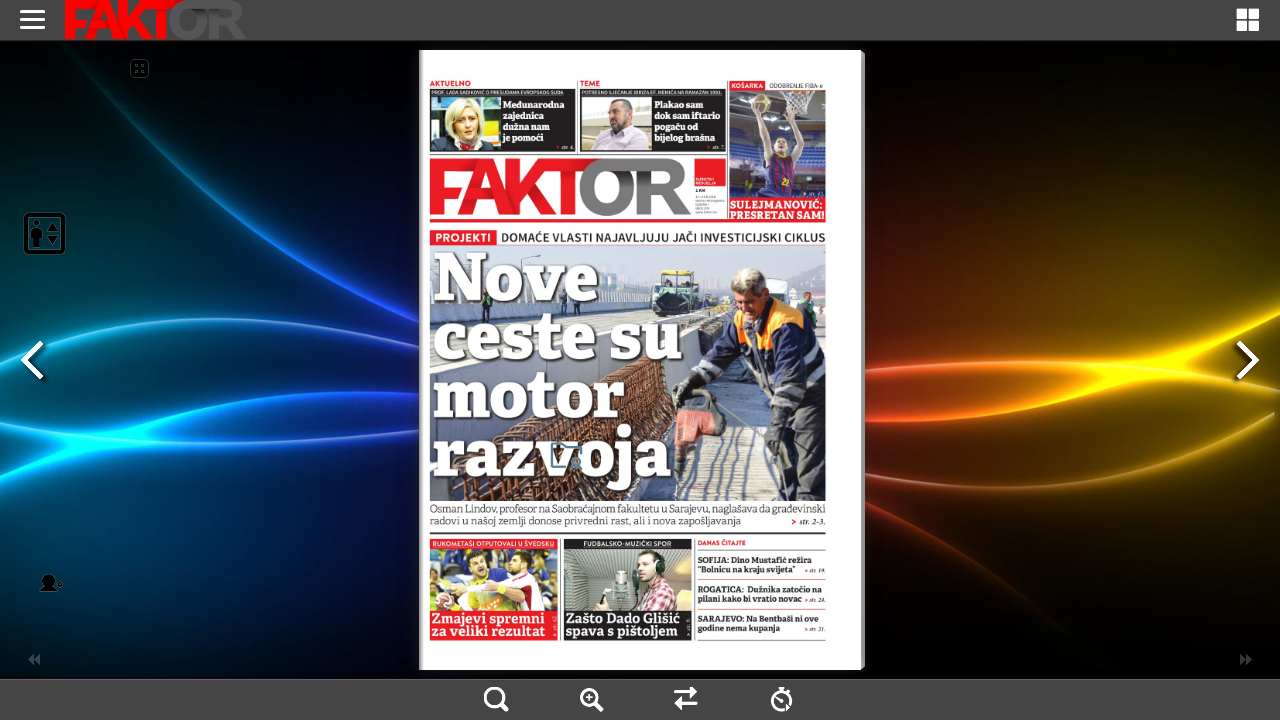 Image resolution: width=1280 pixels, height=720 pixels. What do you see at coordinates (50, 583) in the screenshot?
I see `access user settings or preferences` at bounding box center [50, 583].